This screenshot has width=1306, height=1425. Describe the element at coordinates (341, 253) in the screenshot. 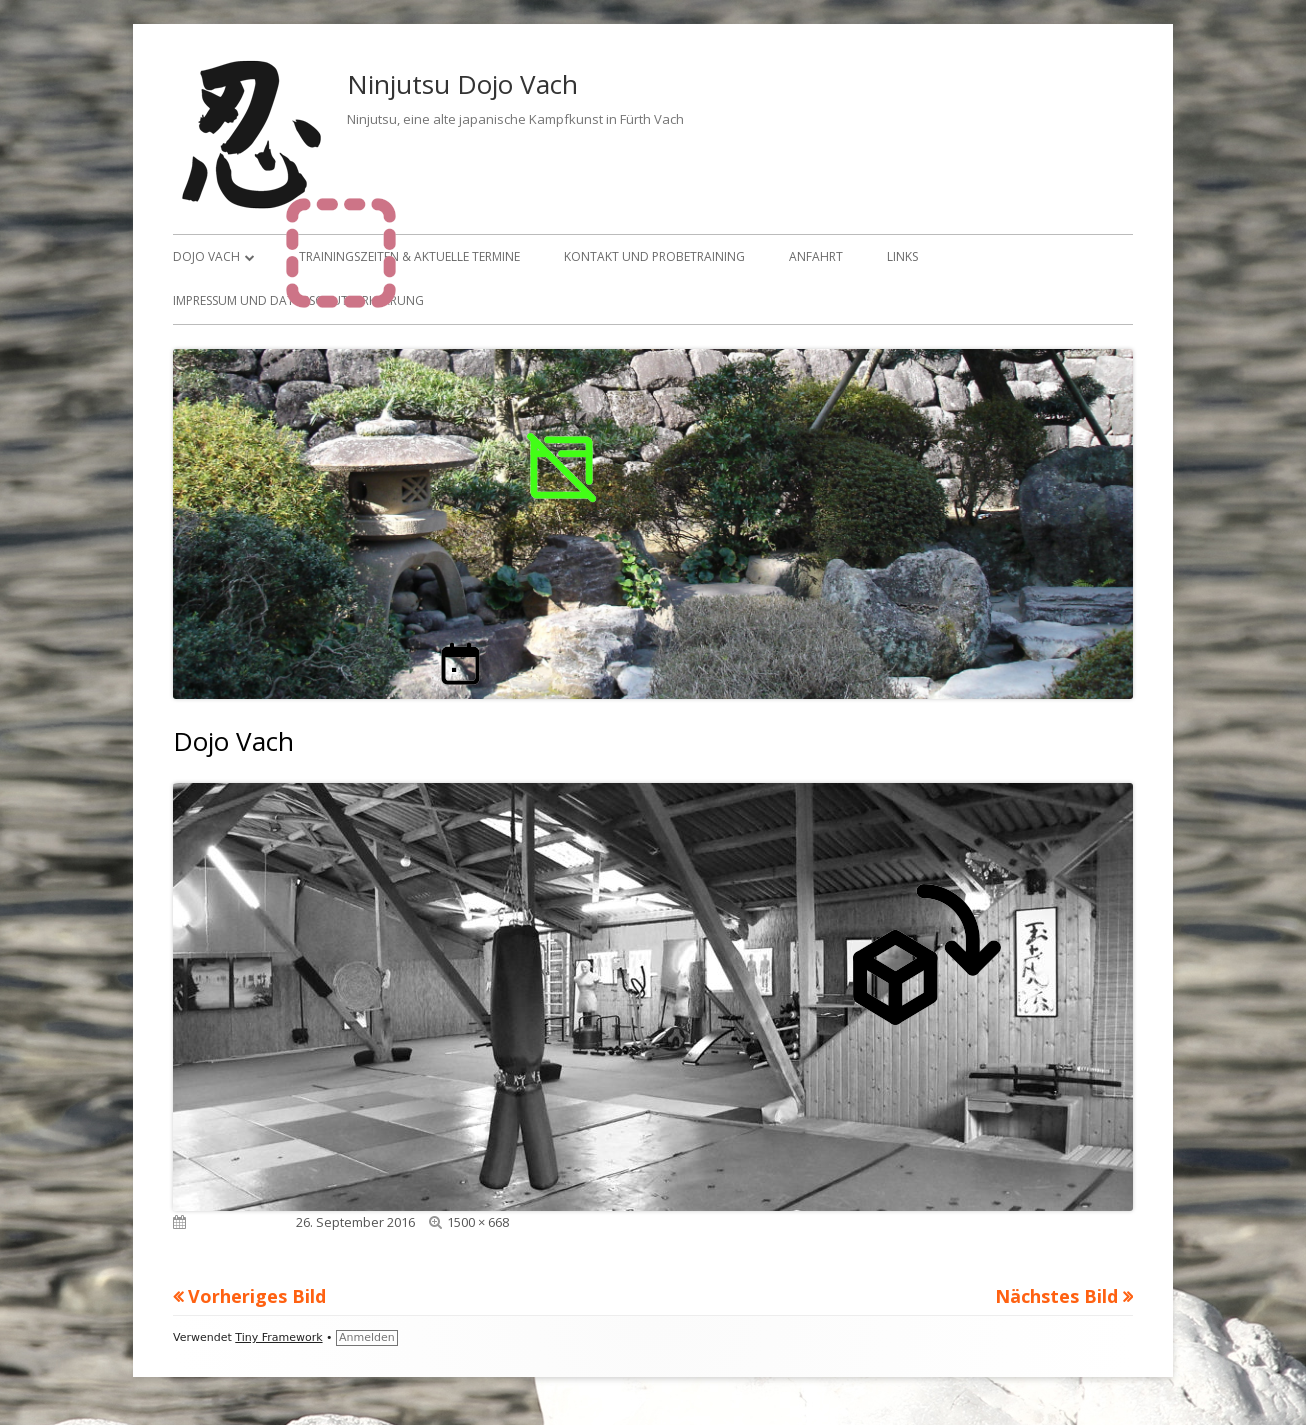

I see `create a selection area` at that location.